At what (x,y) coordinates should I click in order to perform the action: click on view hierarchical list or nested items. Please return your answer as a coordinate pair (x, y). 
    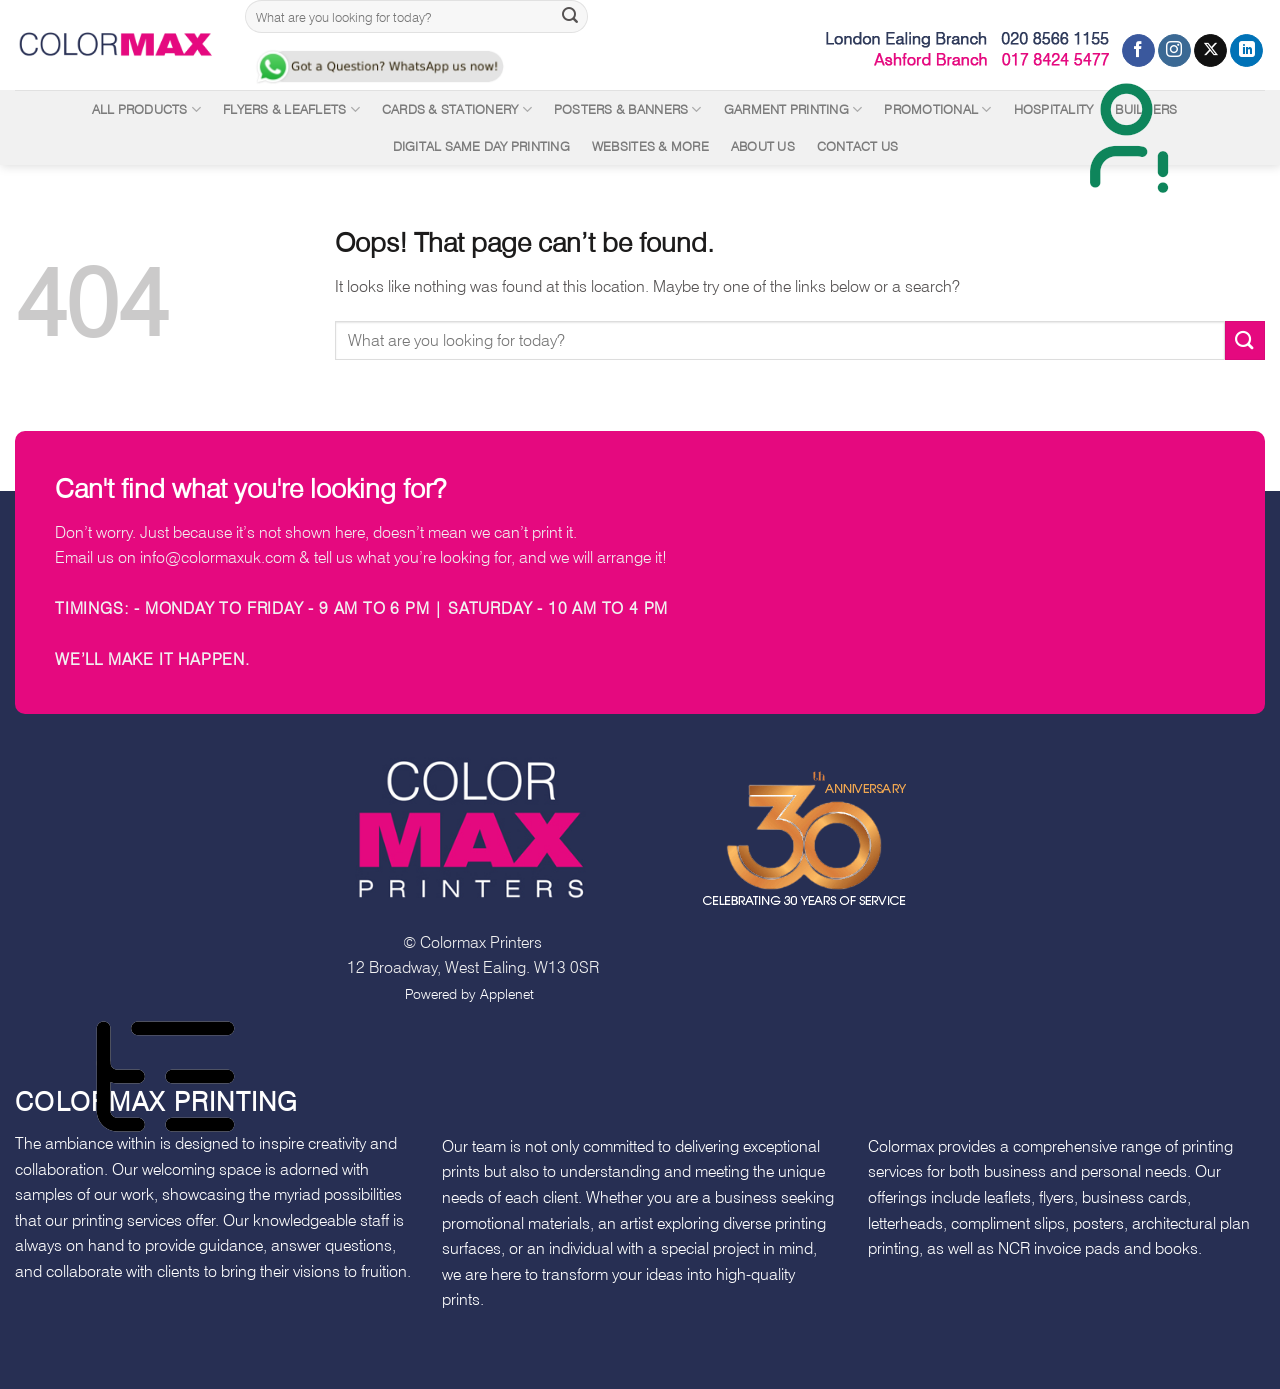
    Looking at the image, I should click on (165, 1076).